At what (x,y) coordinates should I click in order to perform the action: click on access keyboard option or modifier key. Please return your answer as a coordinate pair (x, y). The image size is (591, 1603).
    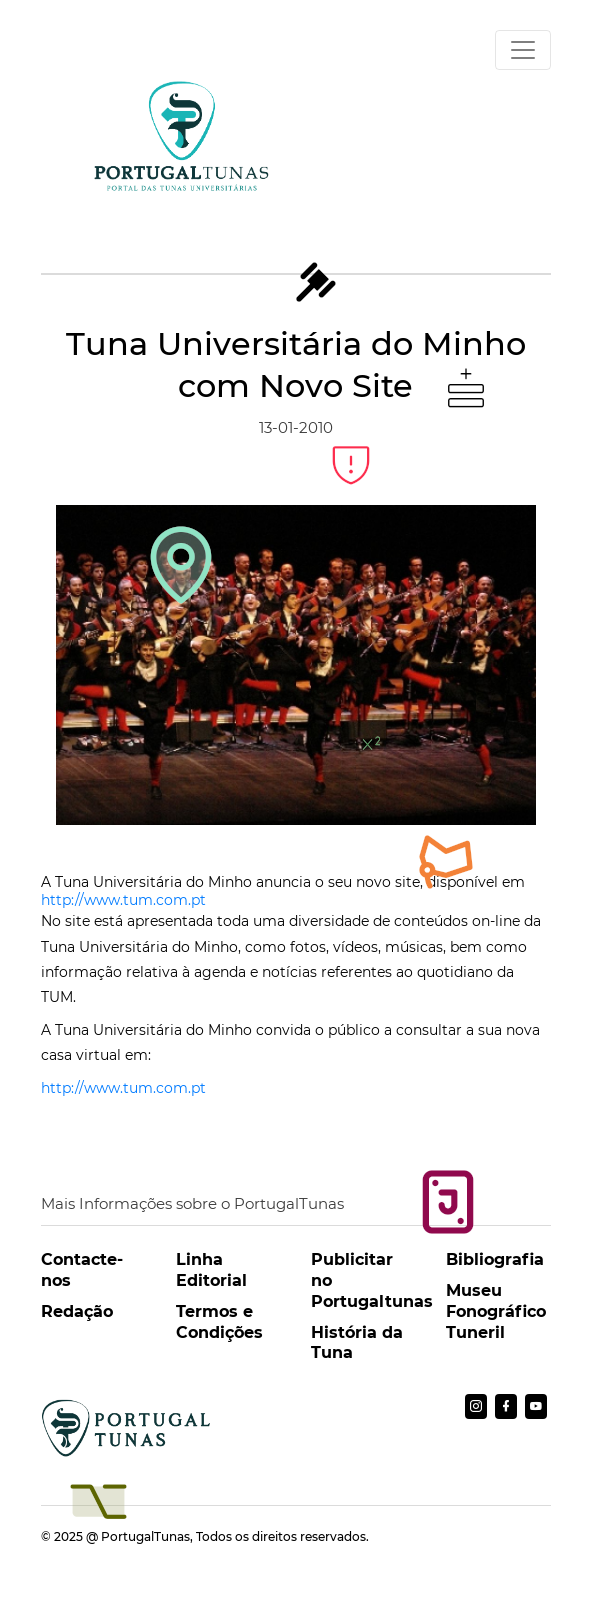
    Looking at the image, I should click on (98, 1499).